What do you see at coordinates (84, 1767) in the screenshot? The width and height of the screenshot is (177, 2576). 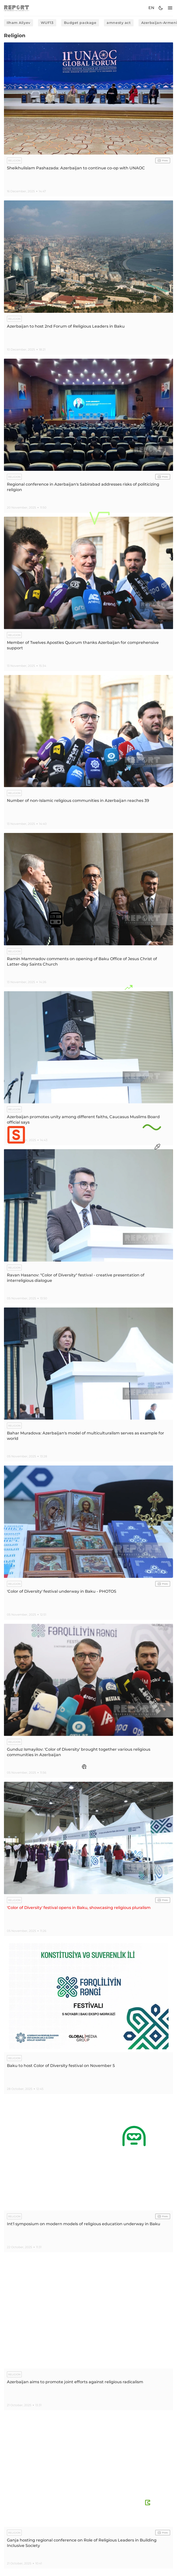 I see `no internet connection` at bounding box center [84, 1767].